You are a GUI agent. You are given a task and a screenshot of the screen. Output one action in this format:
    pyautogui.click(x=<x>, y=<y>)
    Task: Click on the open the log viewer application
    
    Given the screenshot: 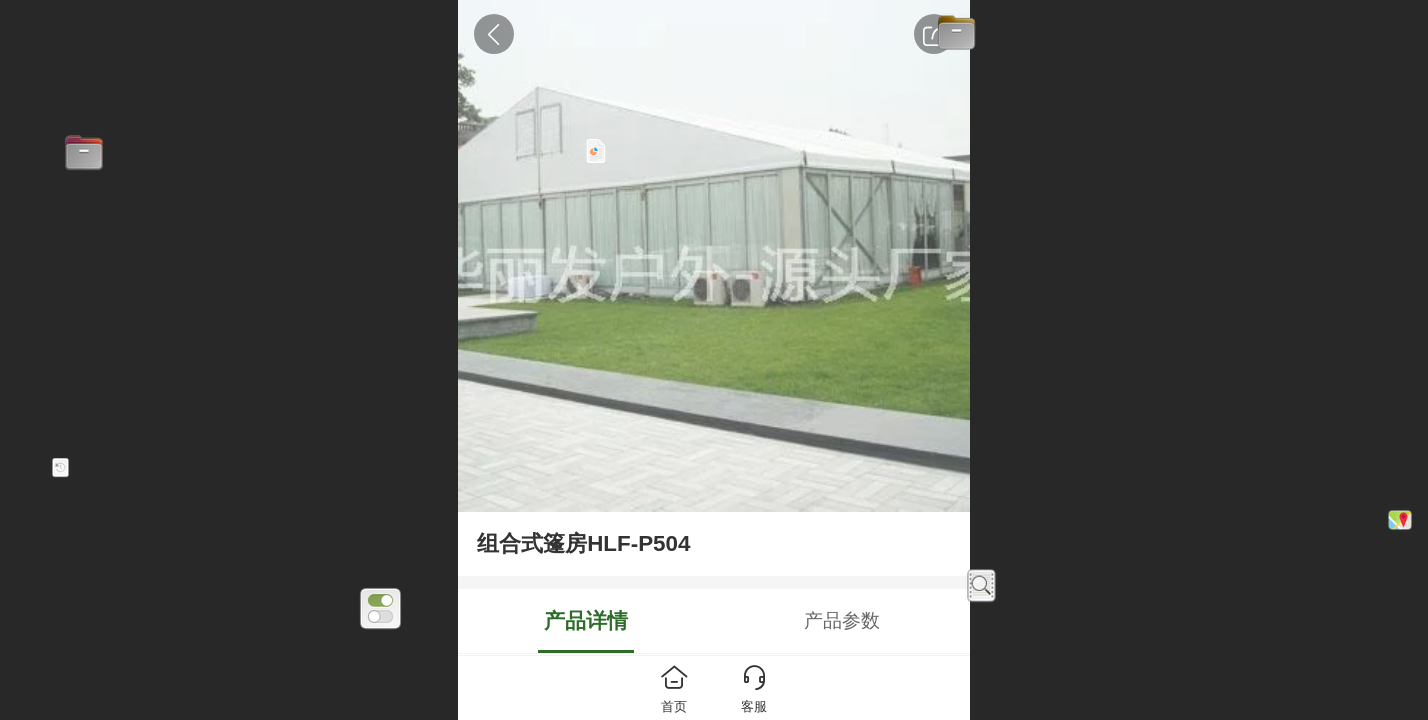 What is the action you would take?
    pyautogui.click(x=981, y=585)
    